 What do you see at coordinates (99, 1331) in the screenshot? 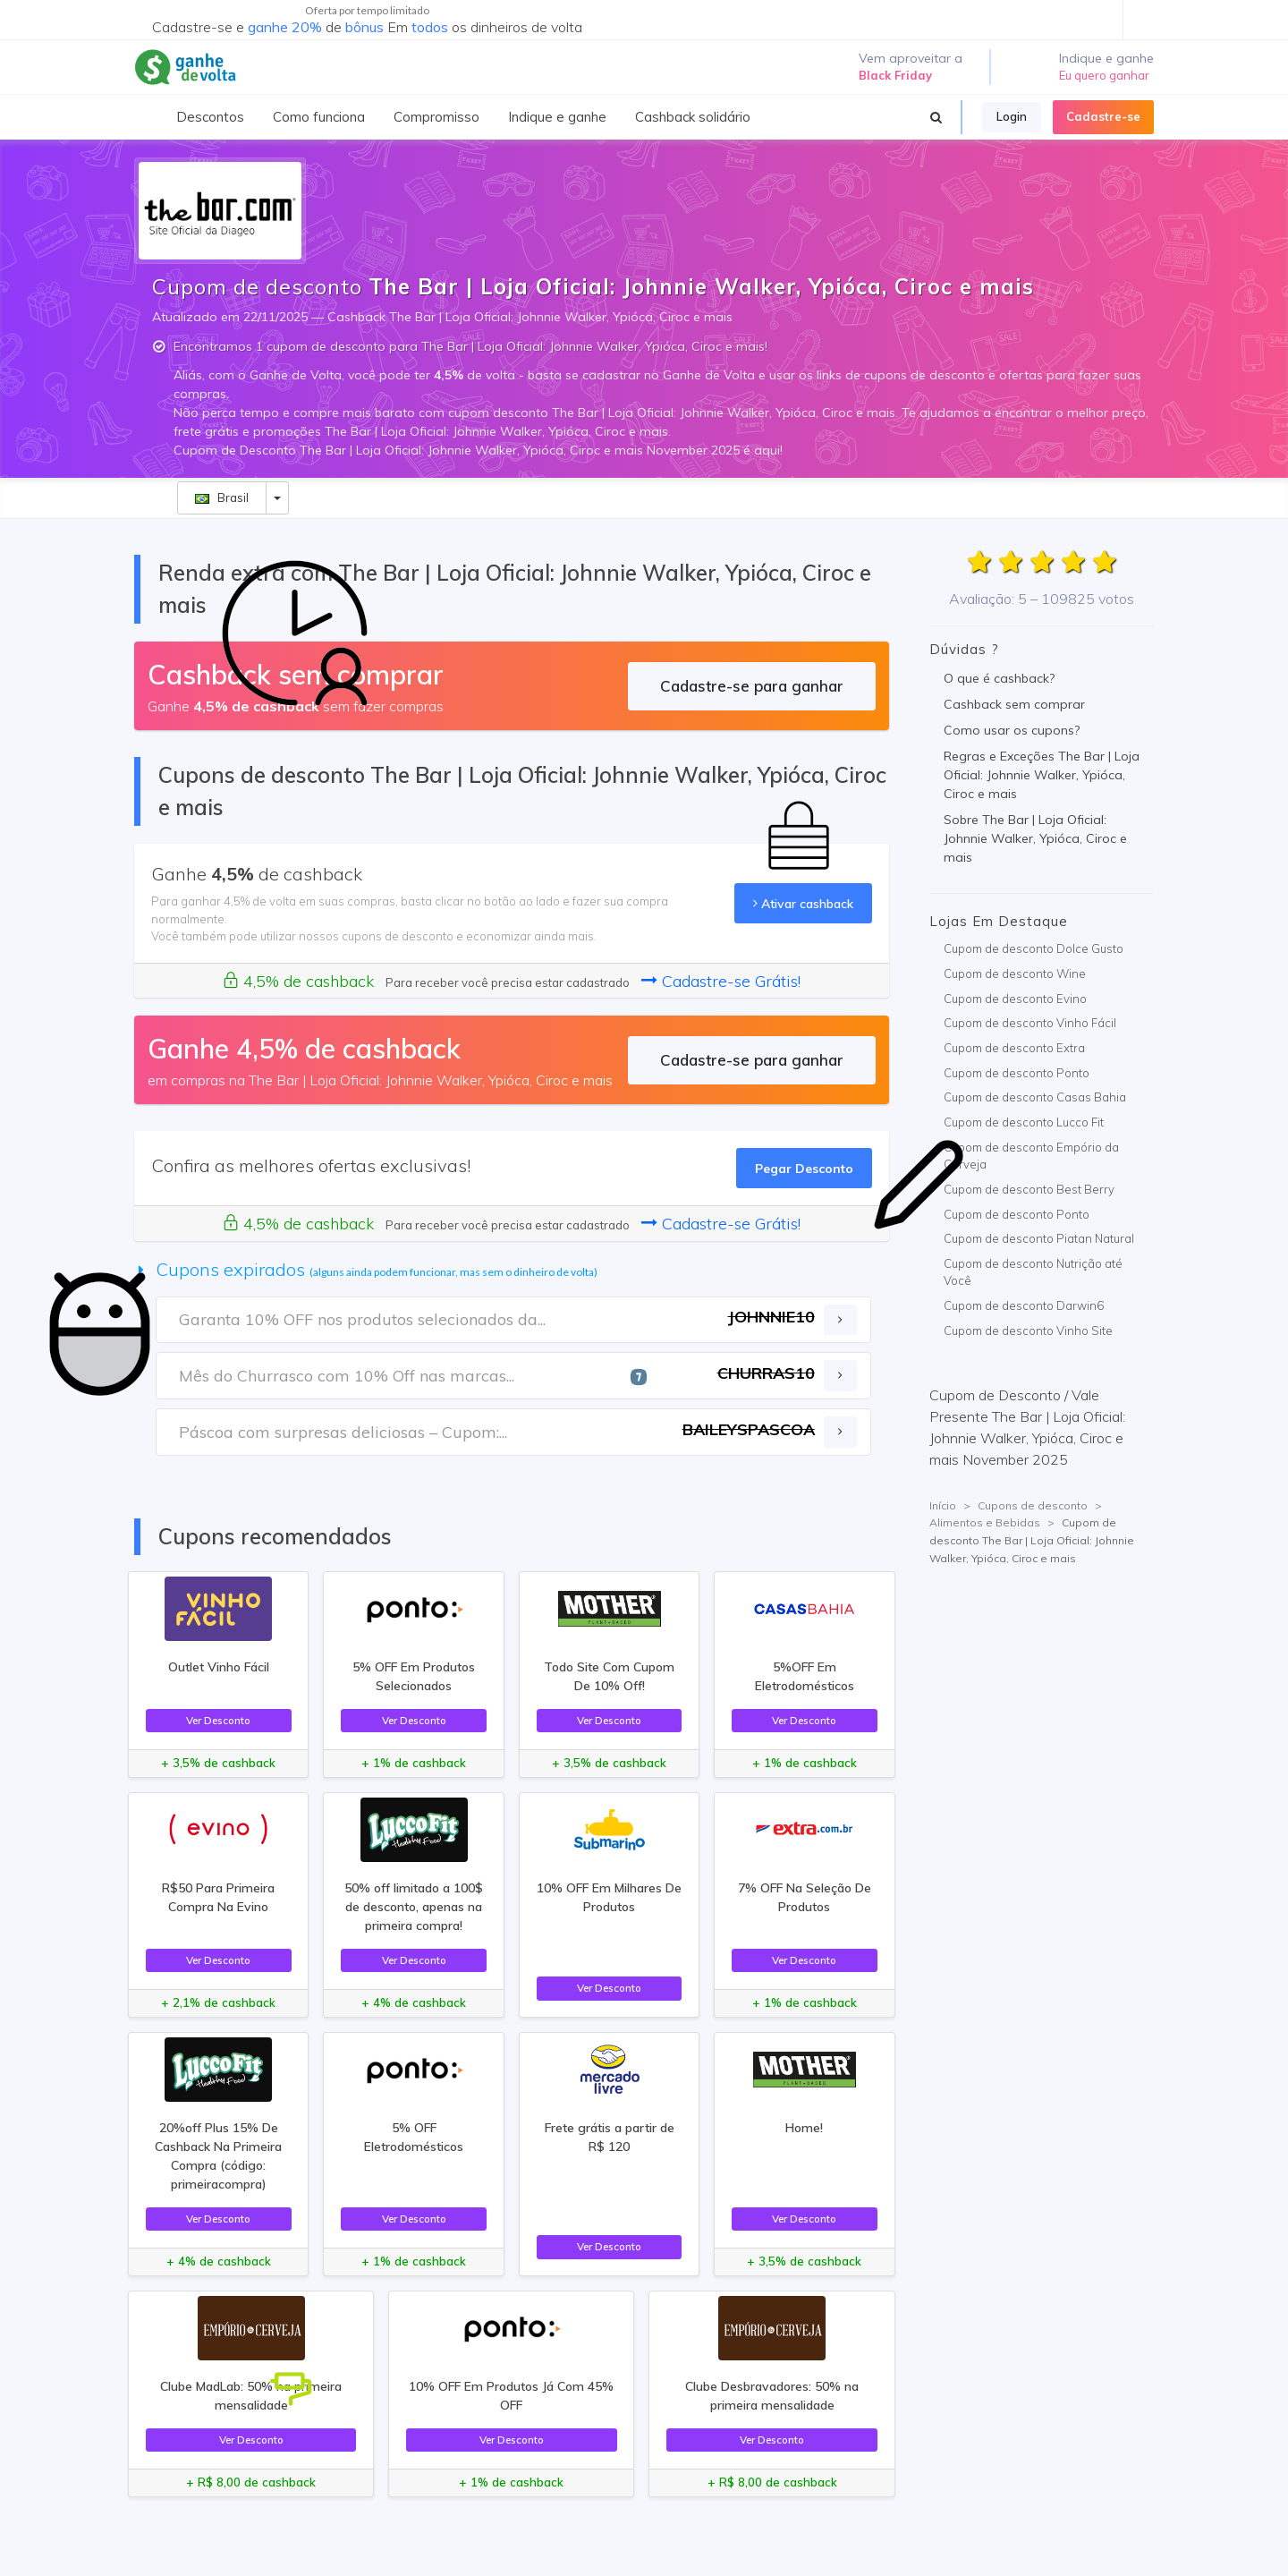
I see `android device or system settings` at bounding box center [99, 1331].